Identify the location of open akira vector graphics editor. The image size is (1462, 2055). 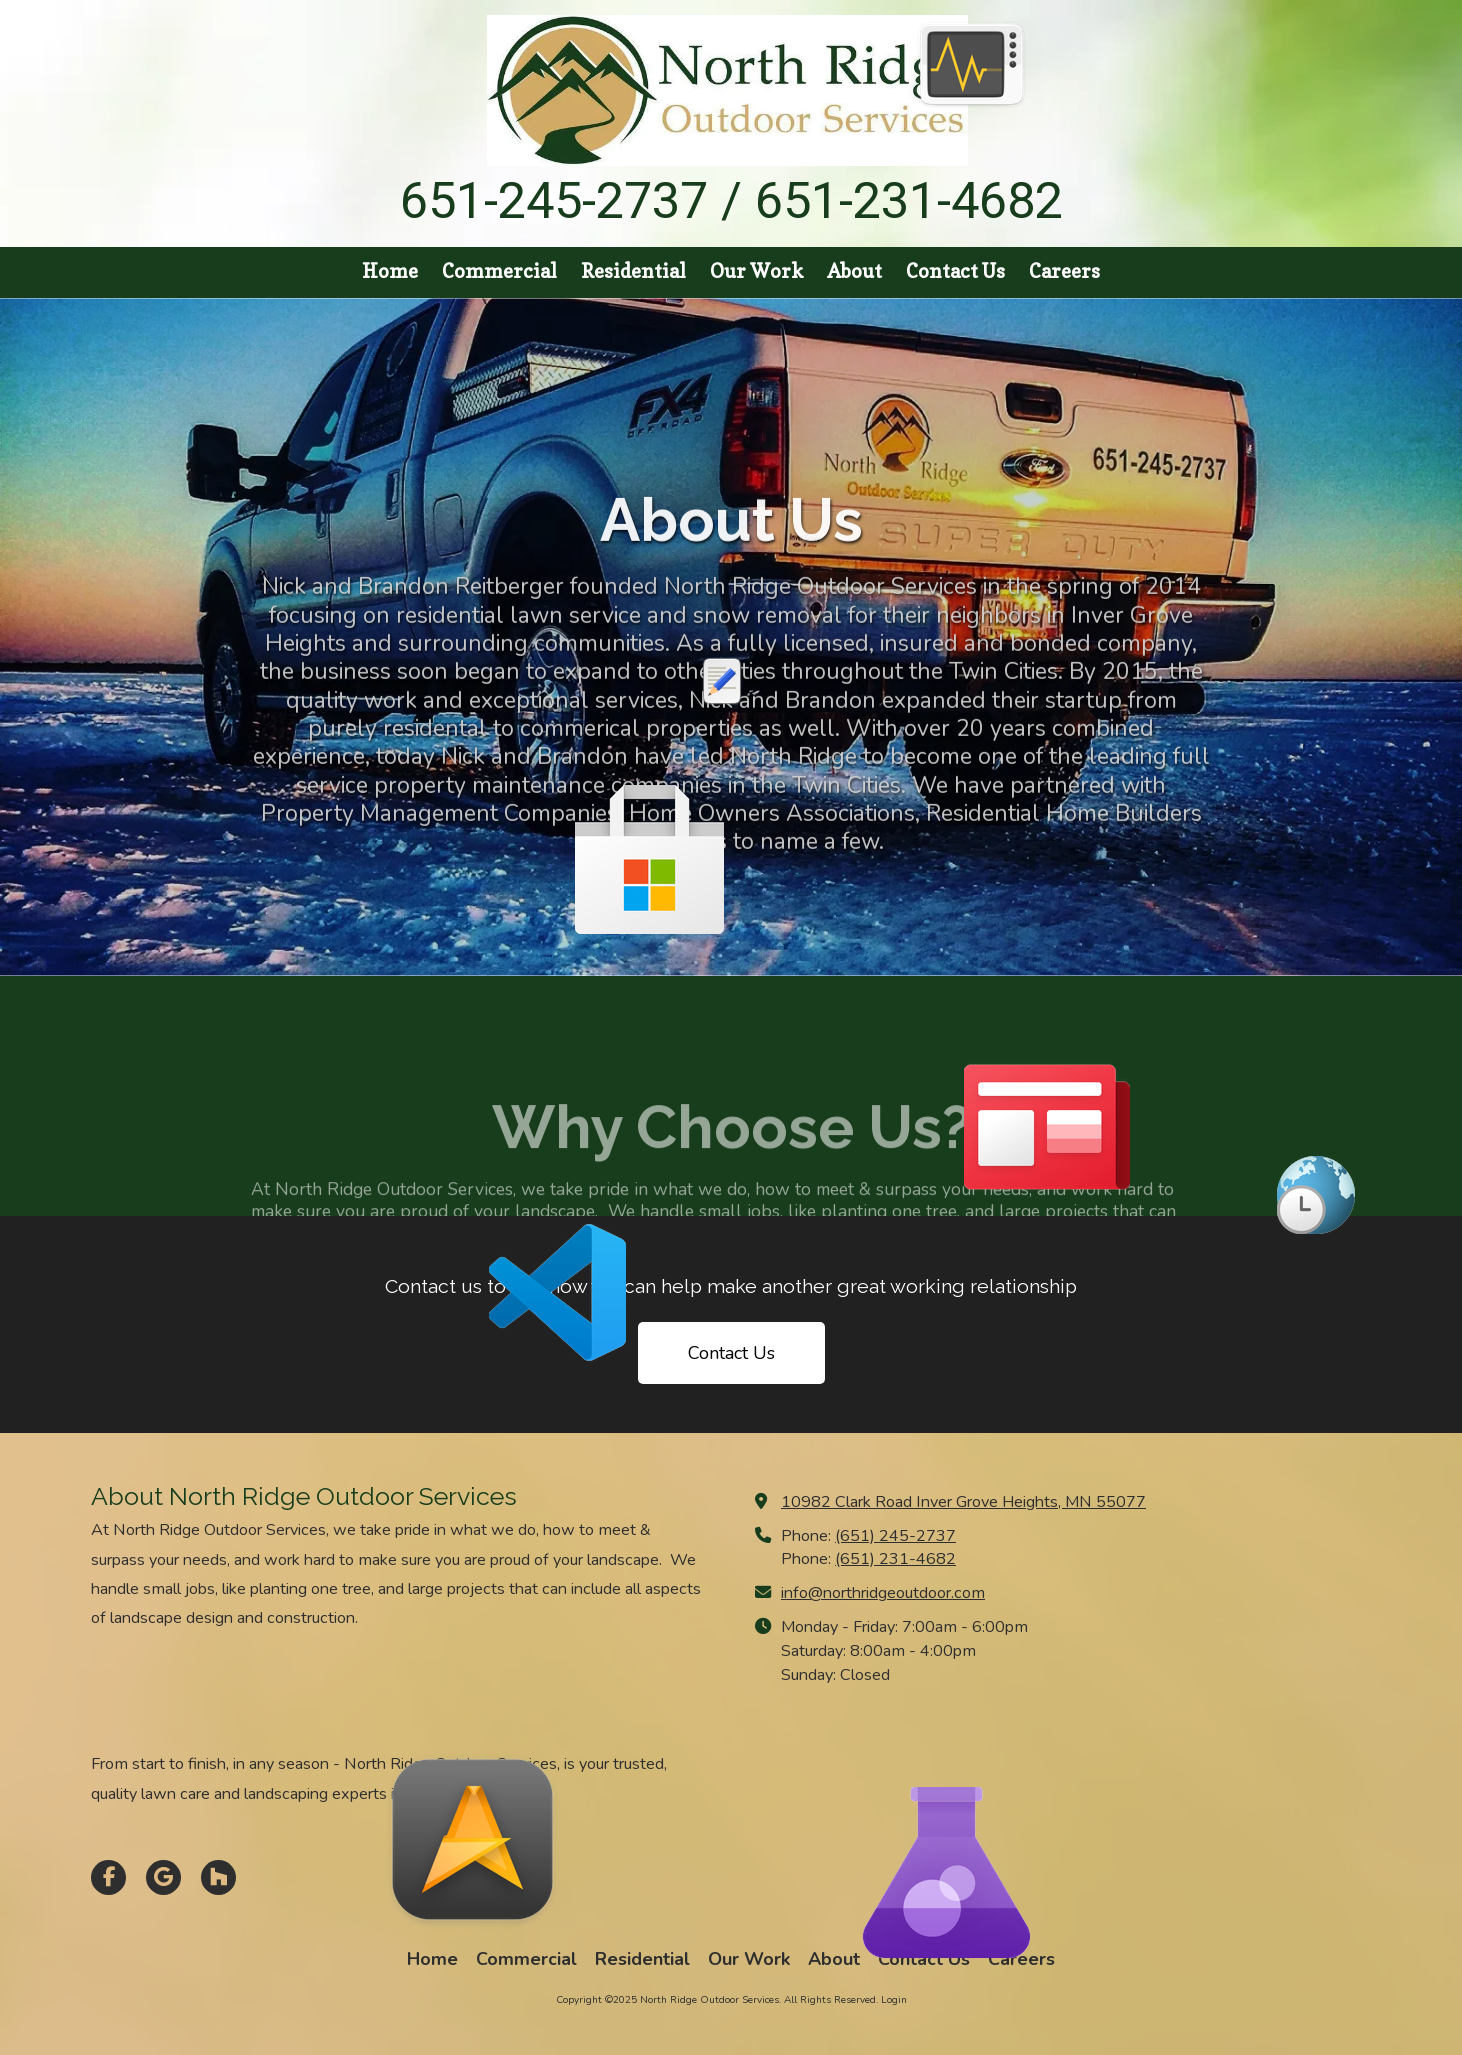
(472, 1839).